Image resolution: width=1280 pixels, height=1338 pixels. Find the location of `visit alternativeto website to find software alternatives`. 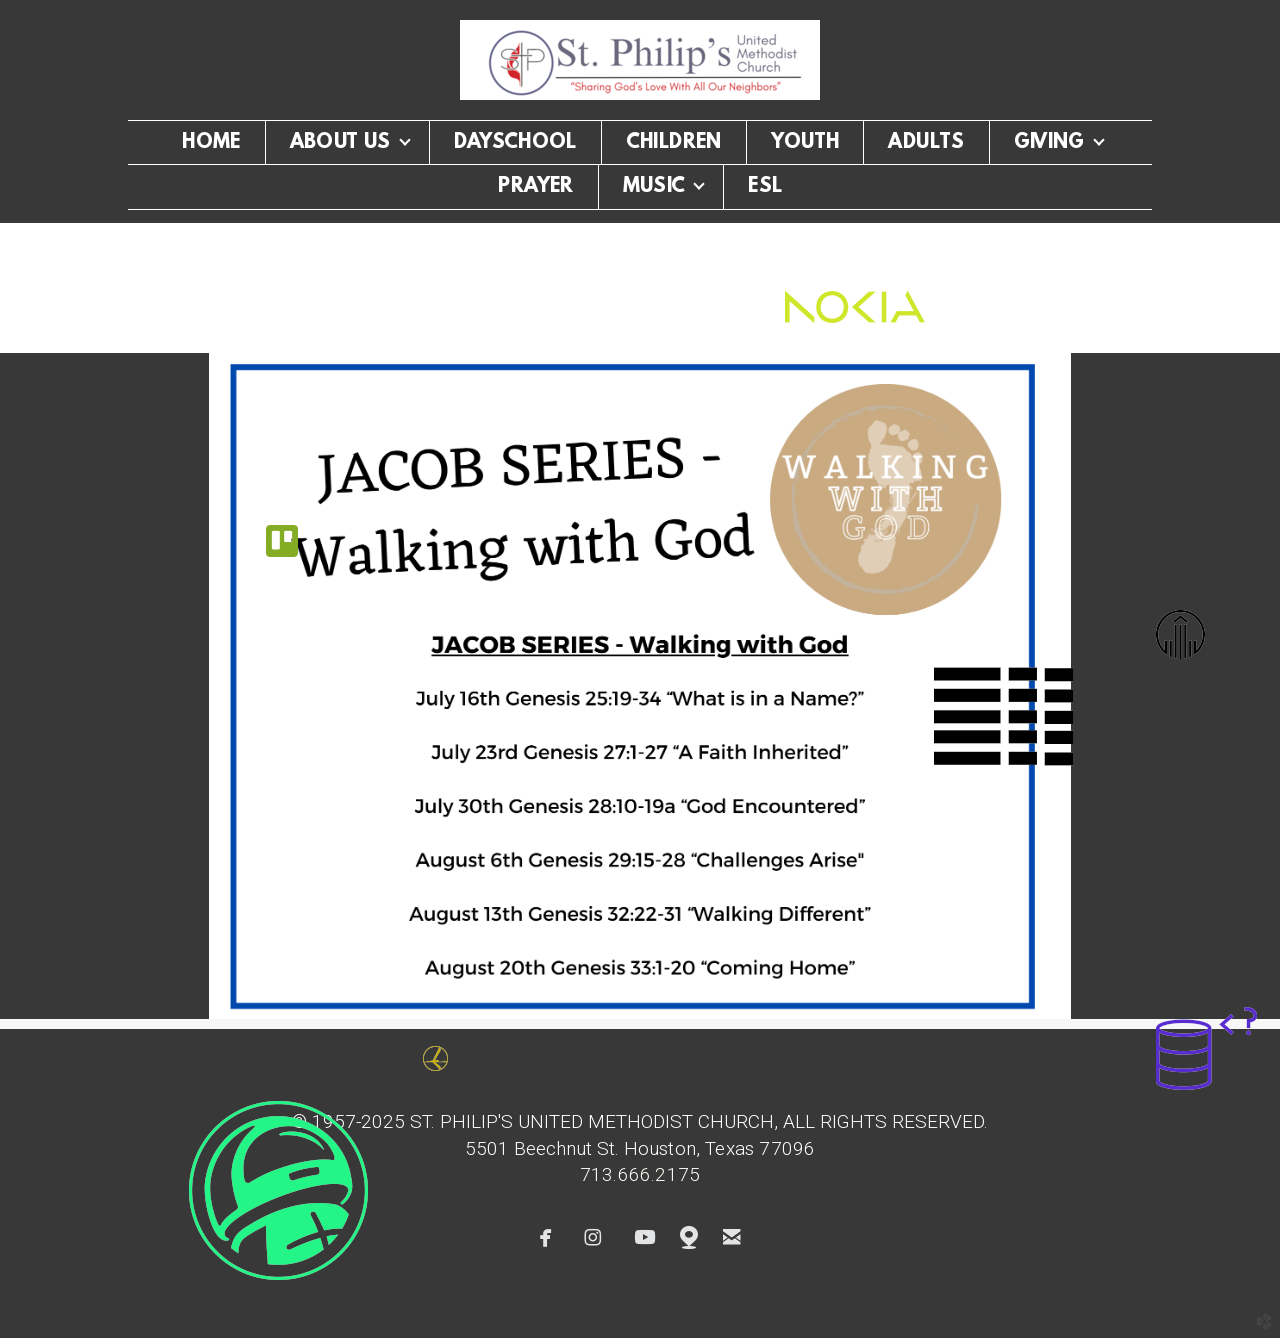

visit alternativeto website to find software alternatives is located at coordinates (278, 1190).